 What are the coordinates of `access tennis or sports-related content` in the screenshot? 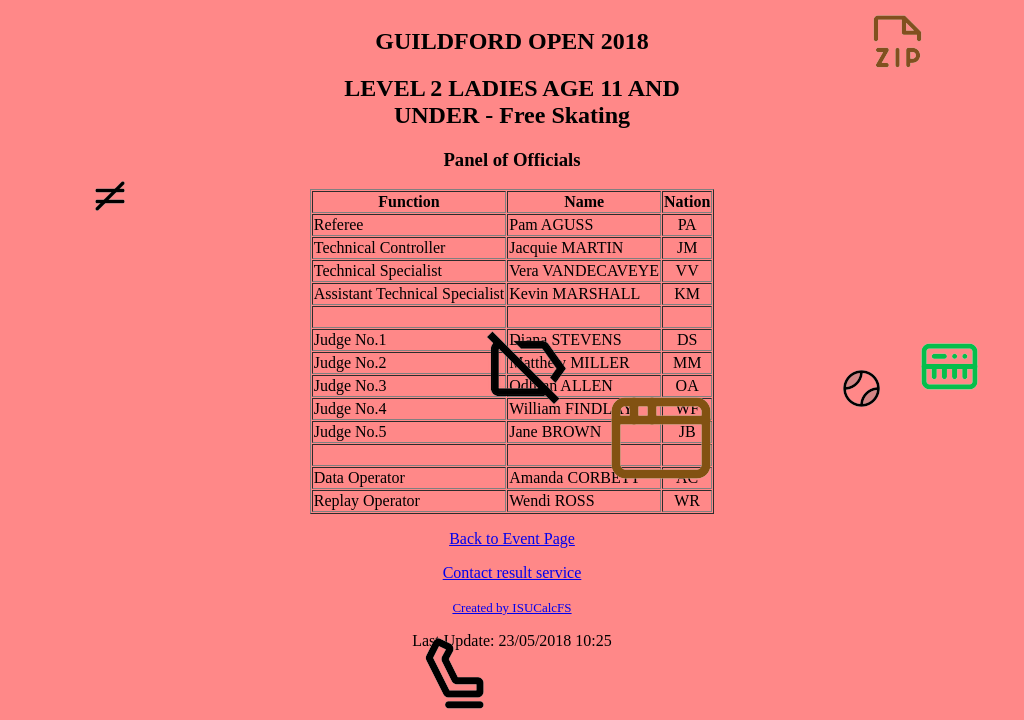 It's located at (861, 388).